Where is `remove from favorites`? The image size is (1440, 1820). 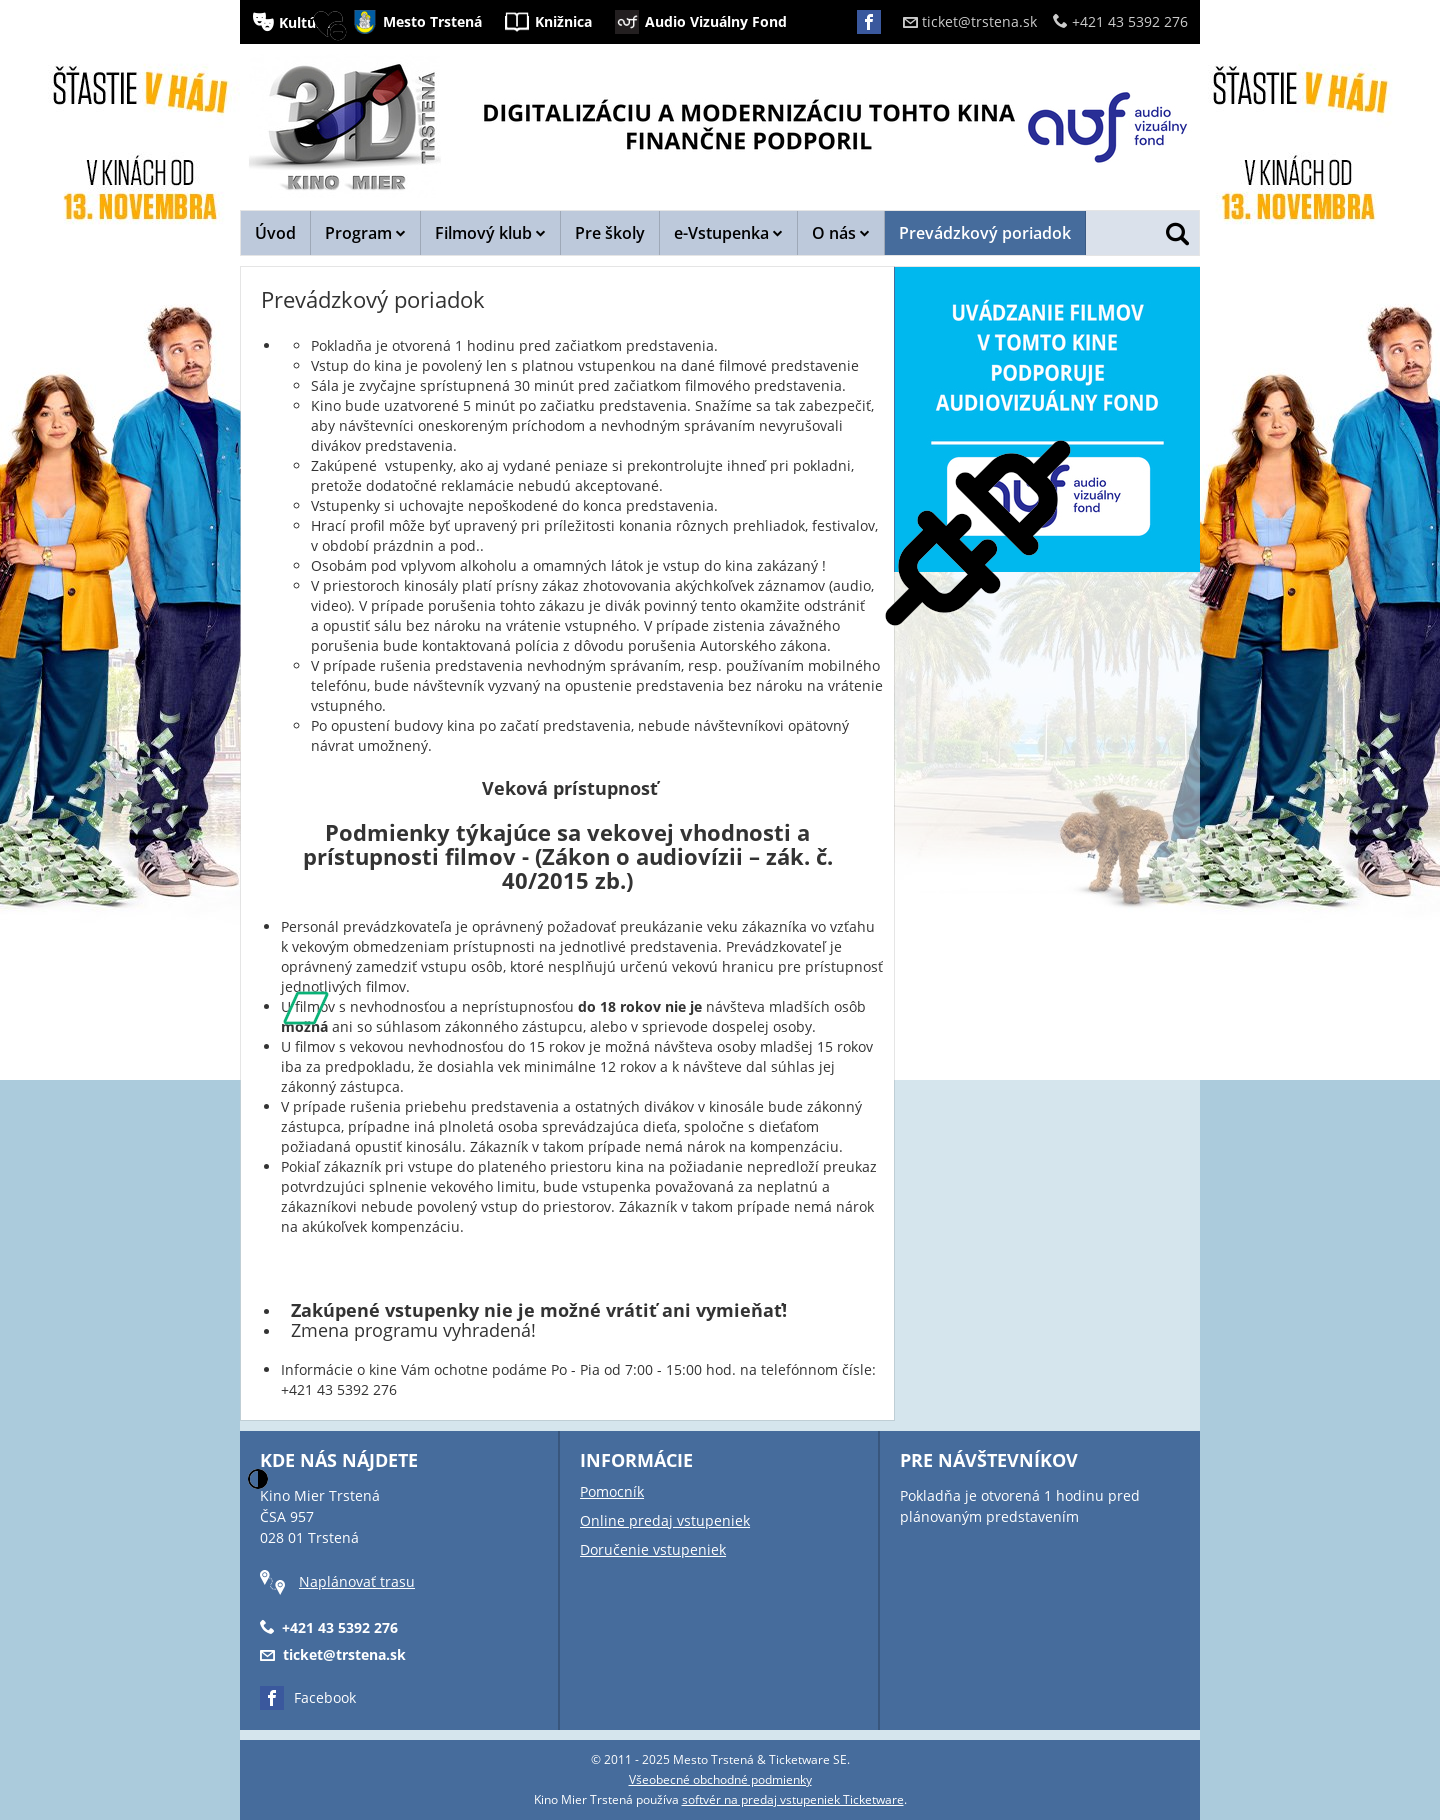 remove from favorites is located at coordinates (330, 24).